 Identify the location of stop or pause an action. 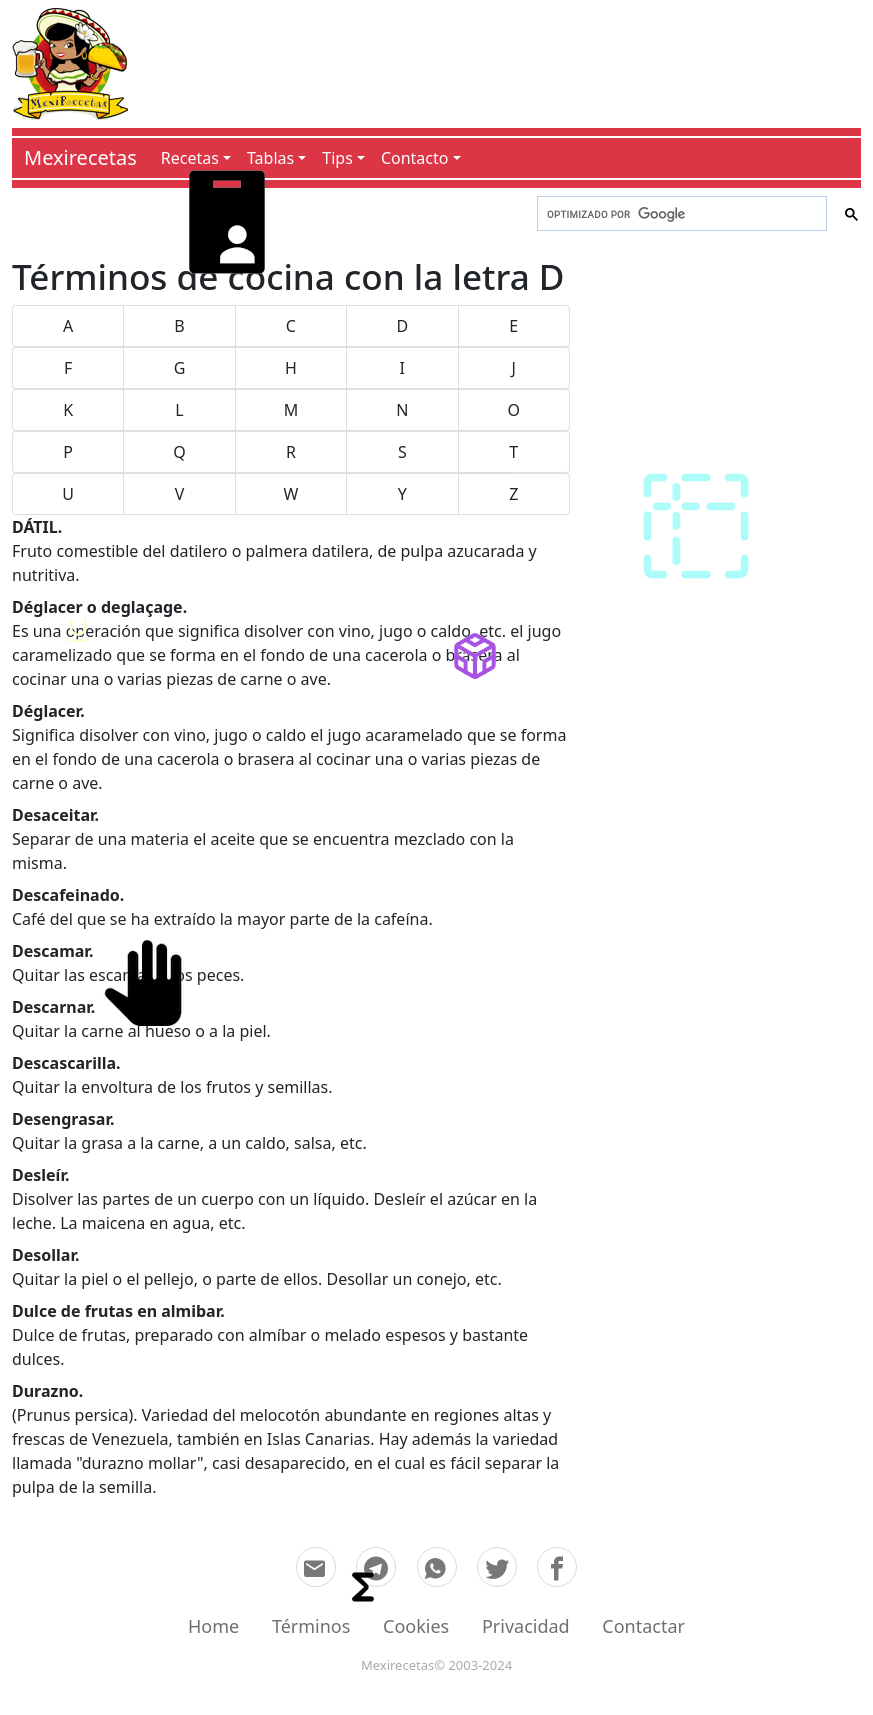
(142, 983).